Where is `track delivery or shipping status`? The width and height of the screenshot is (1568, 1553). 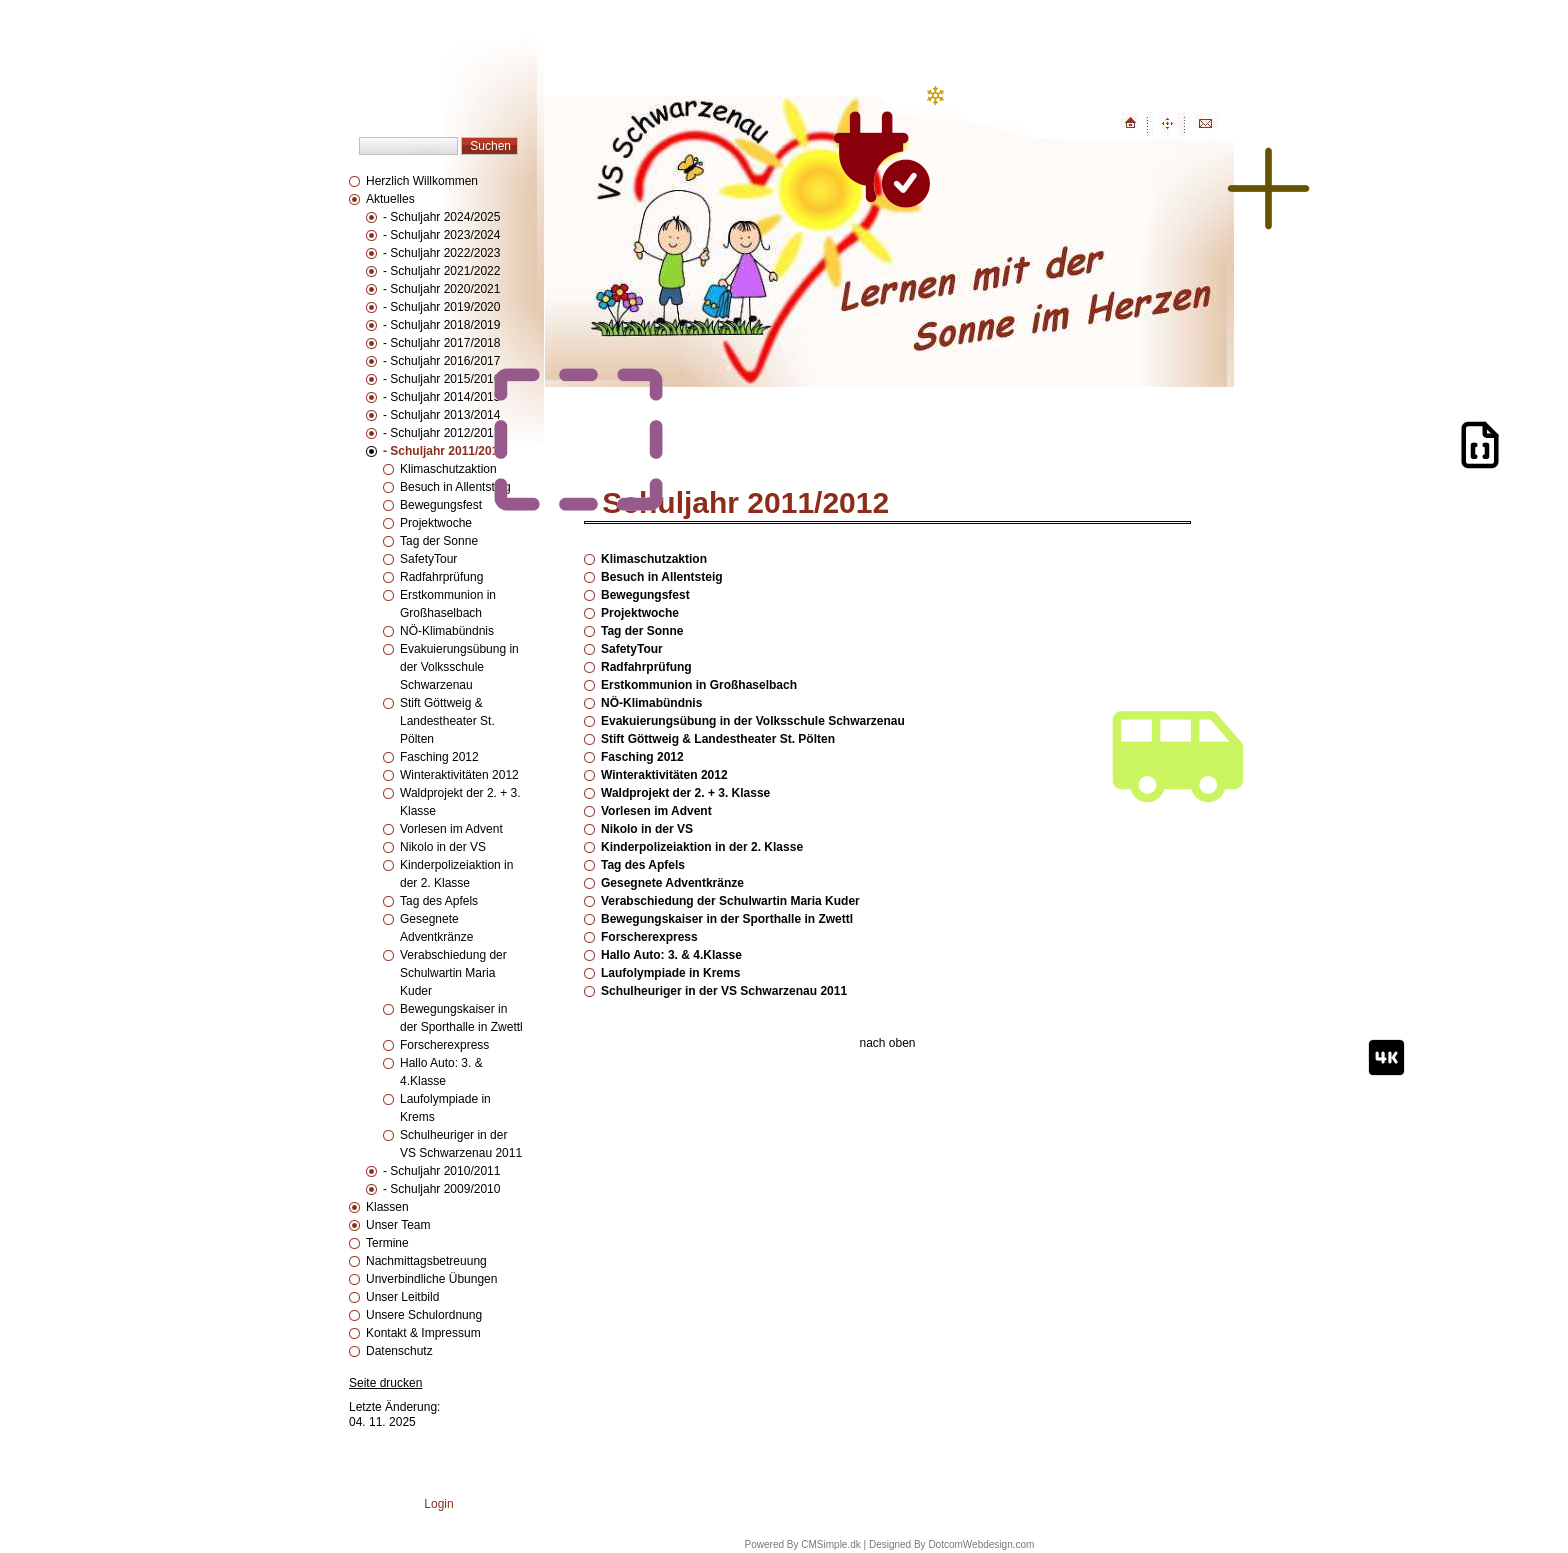 track delivery or shipping status is located at coordinates (1173, 754).